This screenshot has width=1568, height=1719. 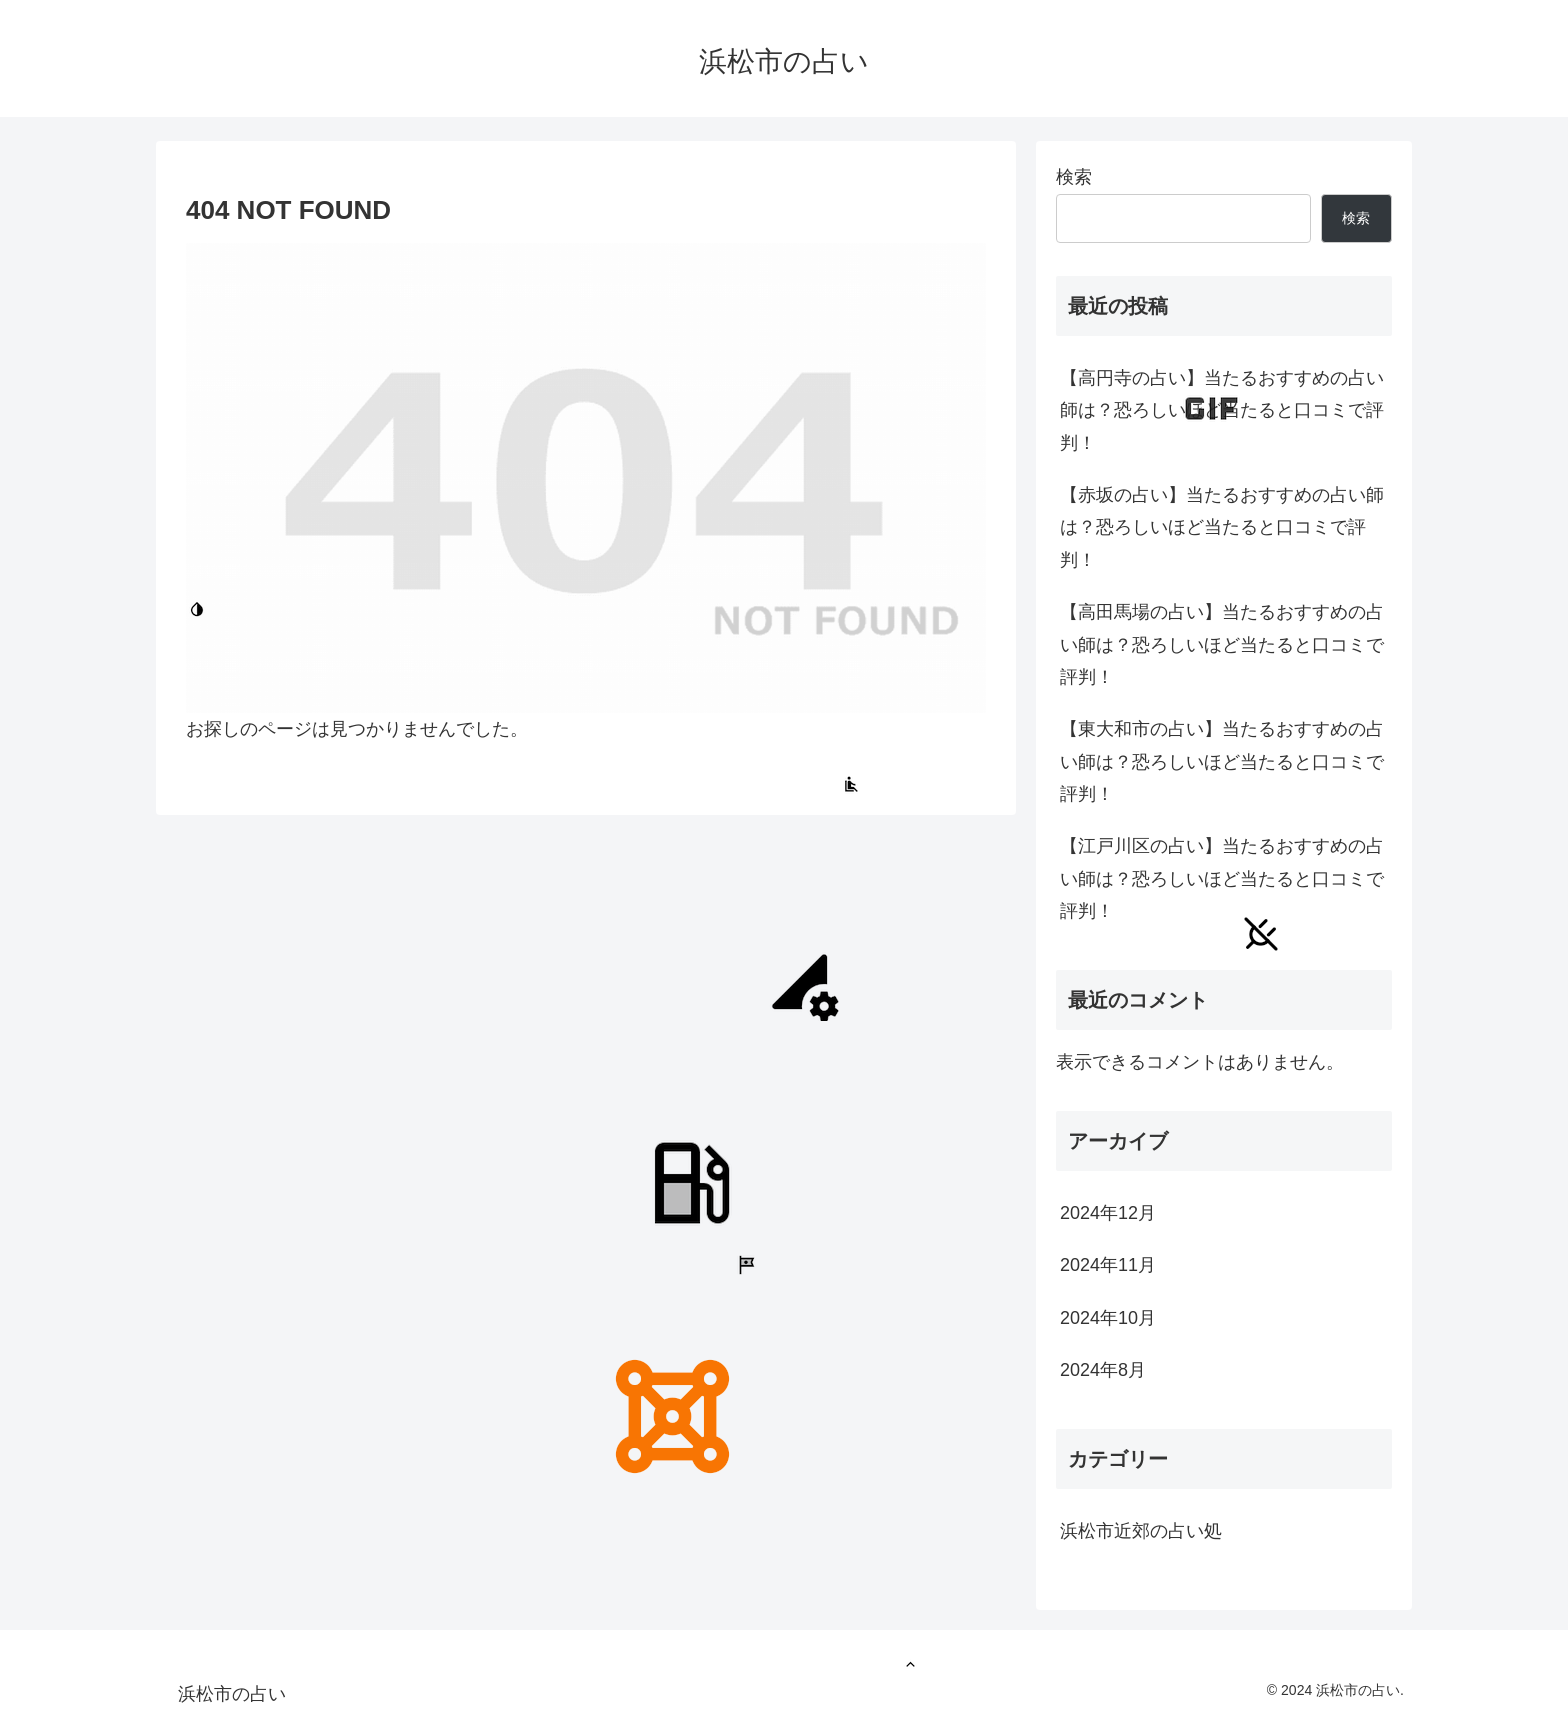 I want to click on collapse an expanded section, so click(x=910, y=1664).